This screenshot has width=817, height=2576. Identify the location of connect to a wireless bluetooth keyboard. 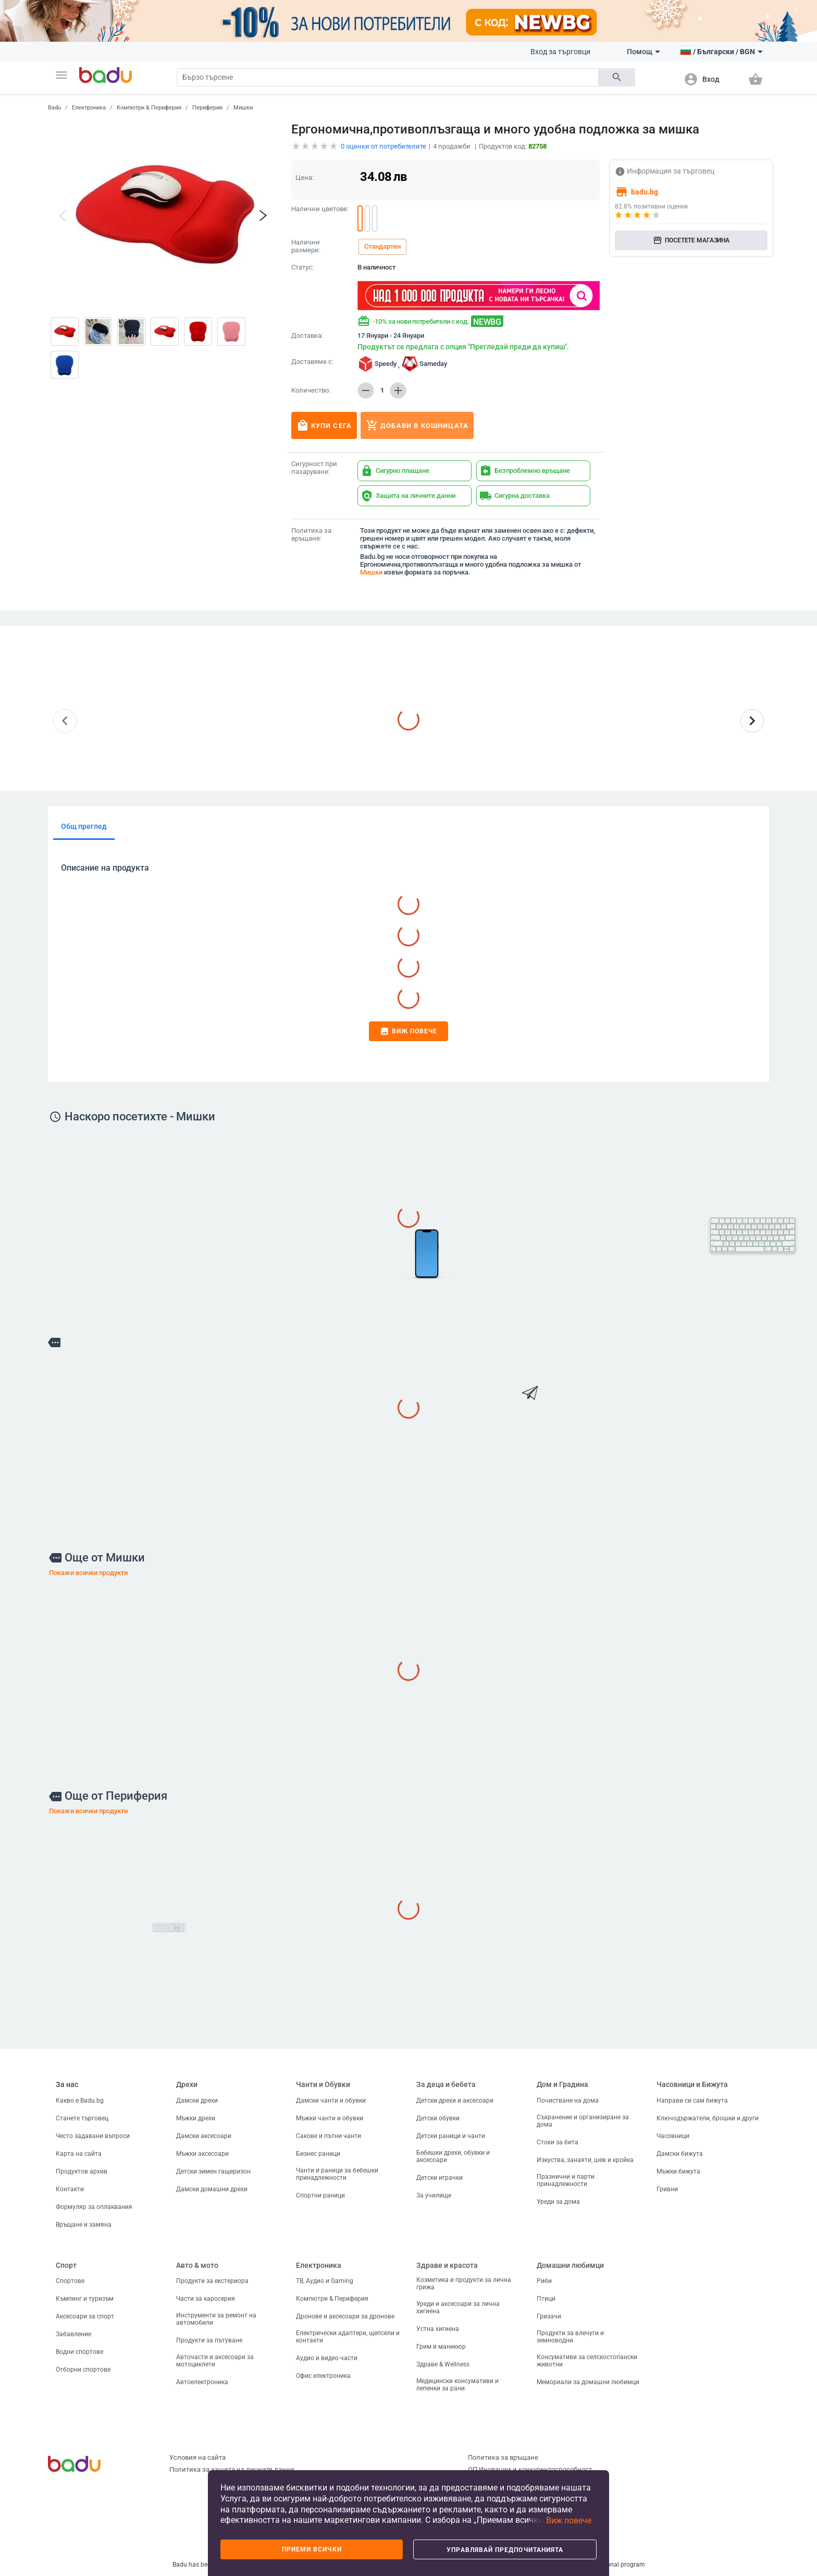
(752, 1235).